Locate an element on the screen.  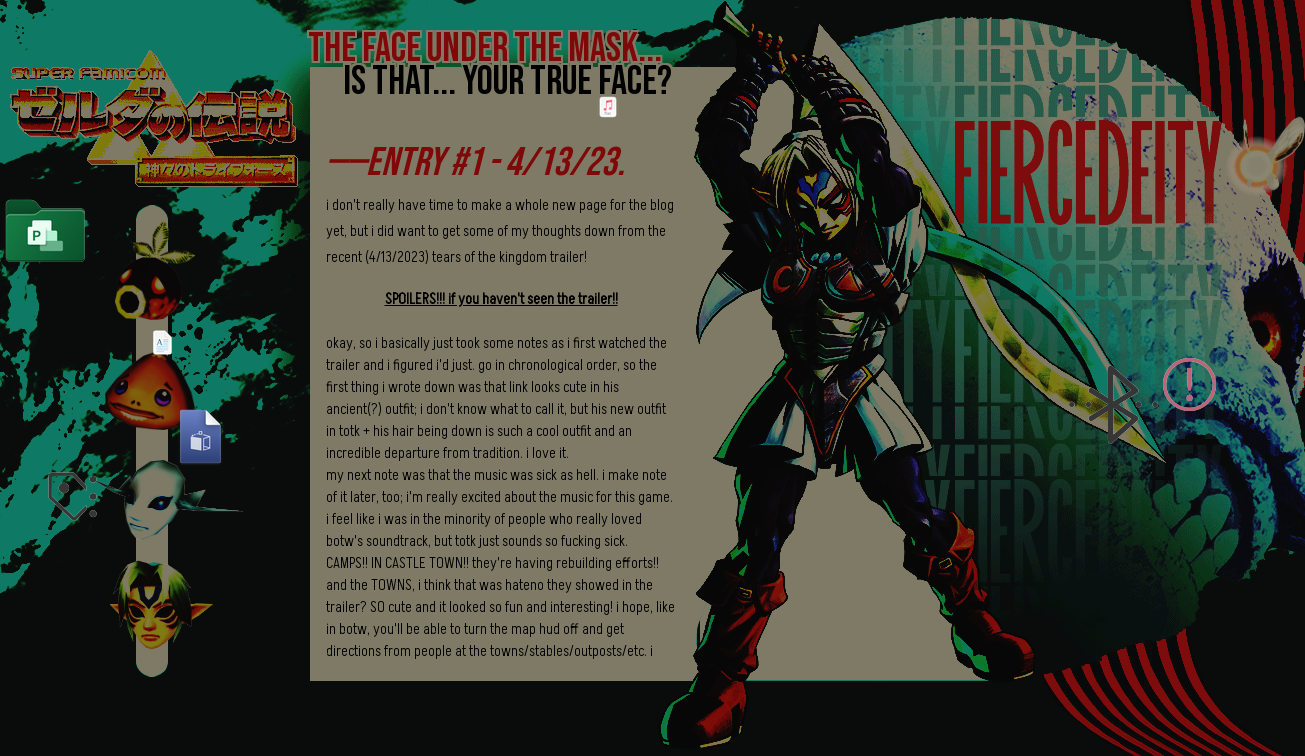
indicates an app has encountered an error is located at coordinates (1189, 384).